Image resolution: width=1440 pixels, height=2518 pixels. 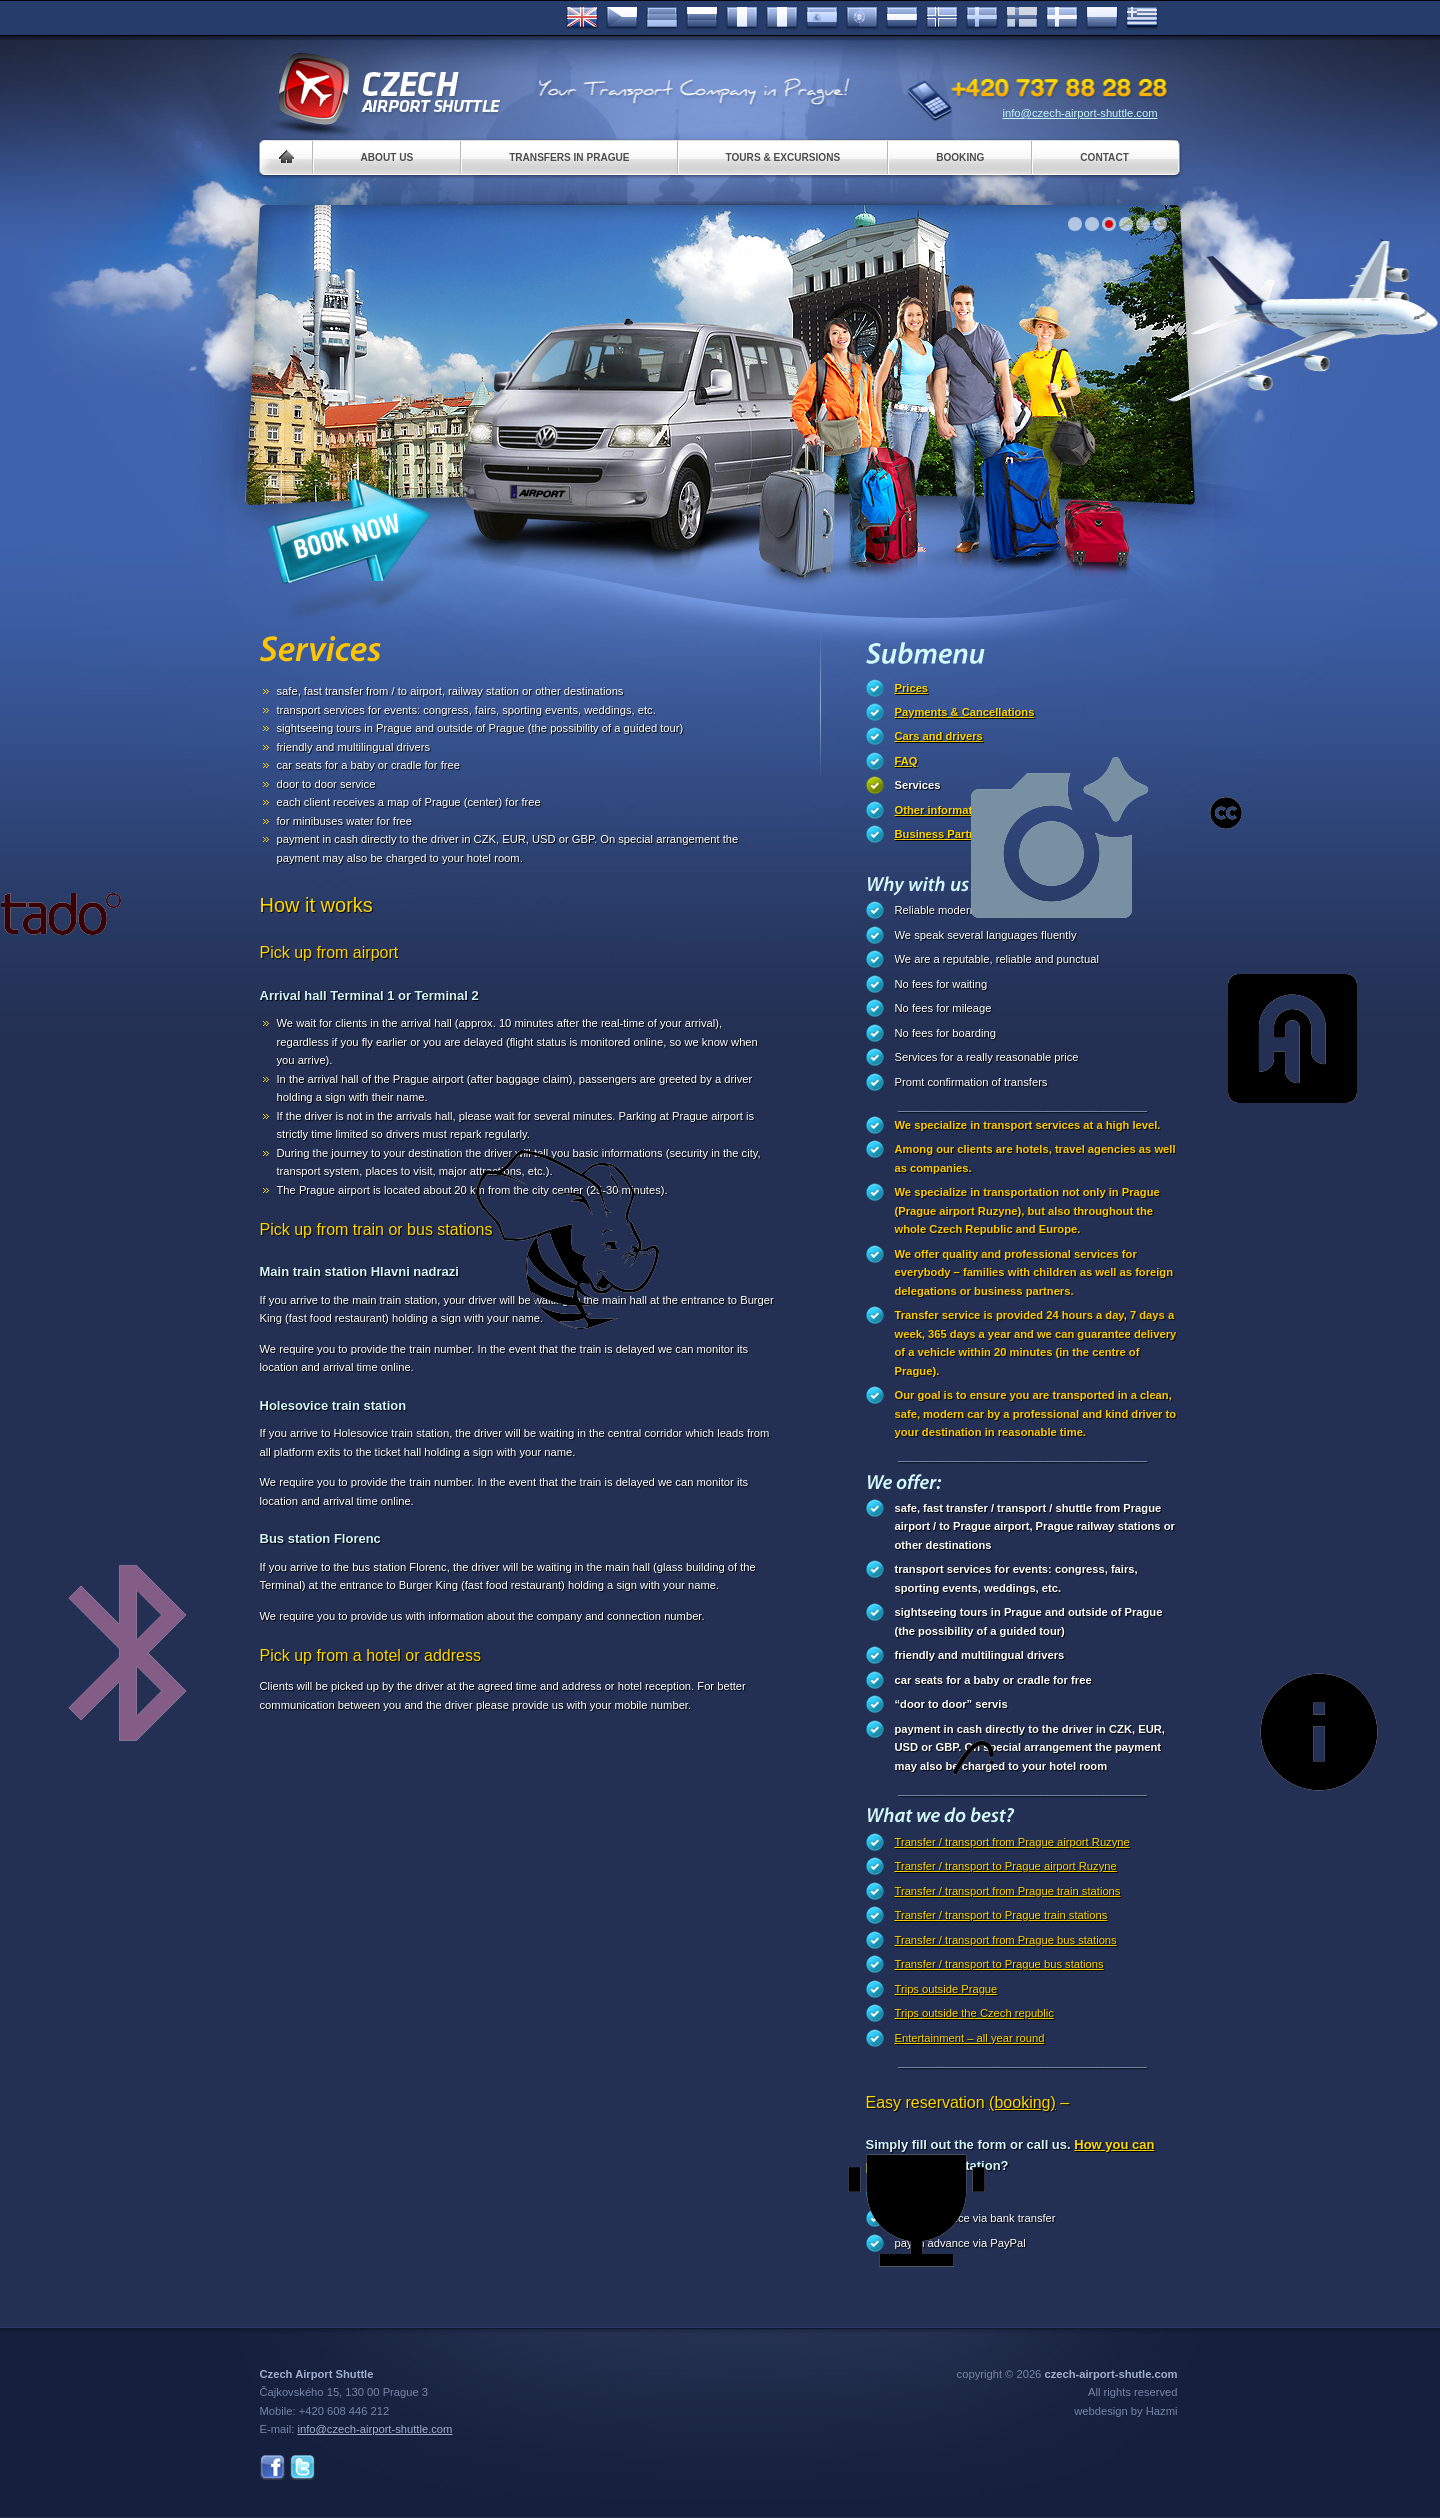 I want to click on open archicad application, so click(x=973, y=1757).